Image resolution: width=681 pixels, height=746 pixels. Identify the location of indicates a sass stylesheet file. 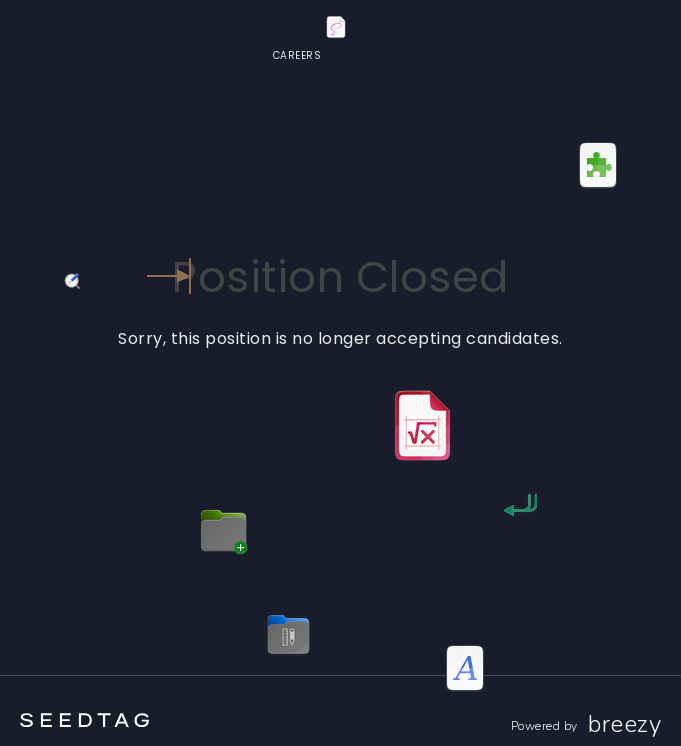
(336, 27).